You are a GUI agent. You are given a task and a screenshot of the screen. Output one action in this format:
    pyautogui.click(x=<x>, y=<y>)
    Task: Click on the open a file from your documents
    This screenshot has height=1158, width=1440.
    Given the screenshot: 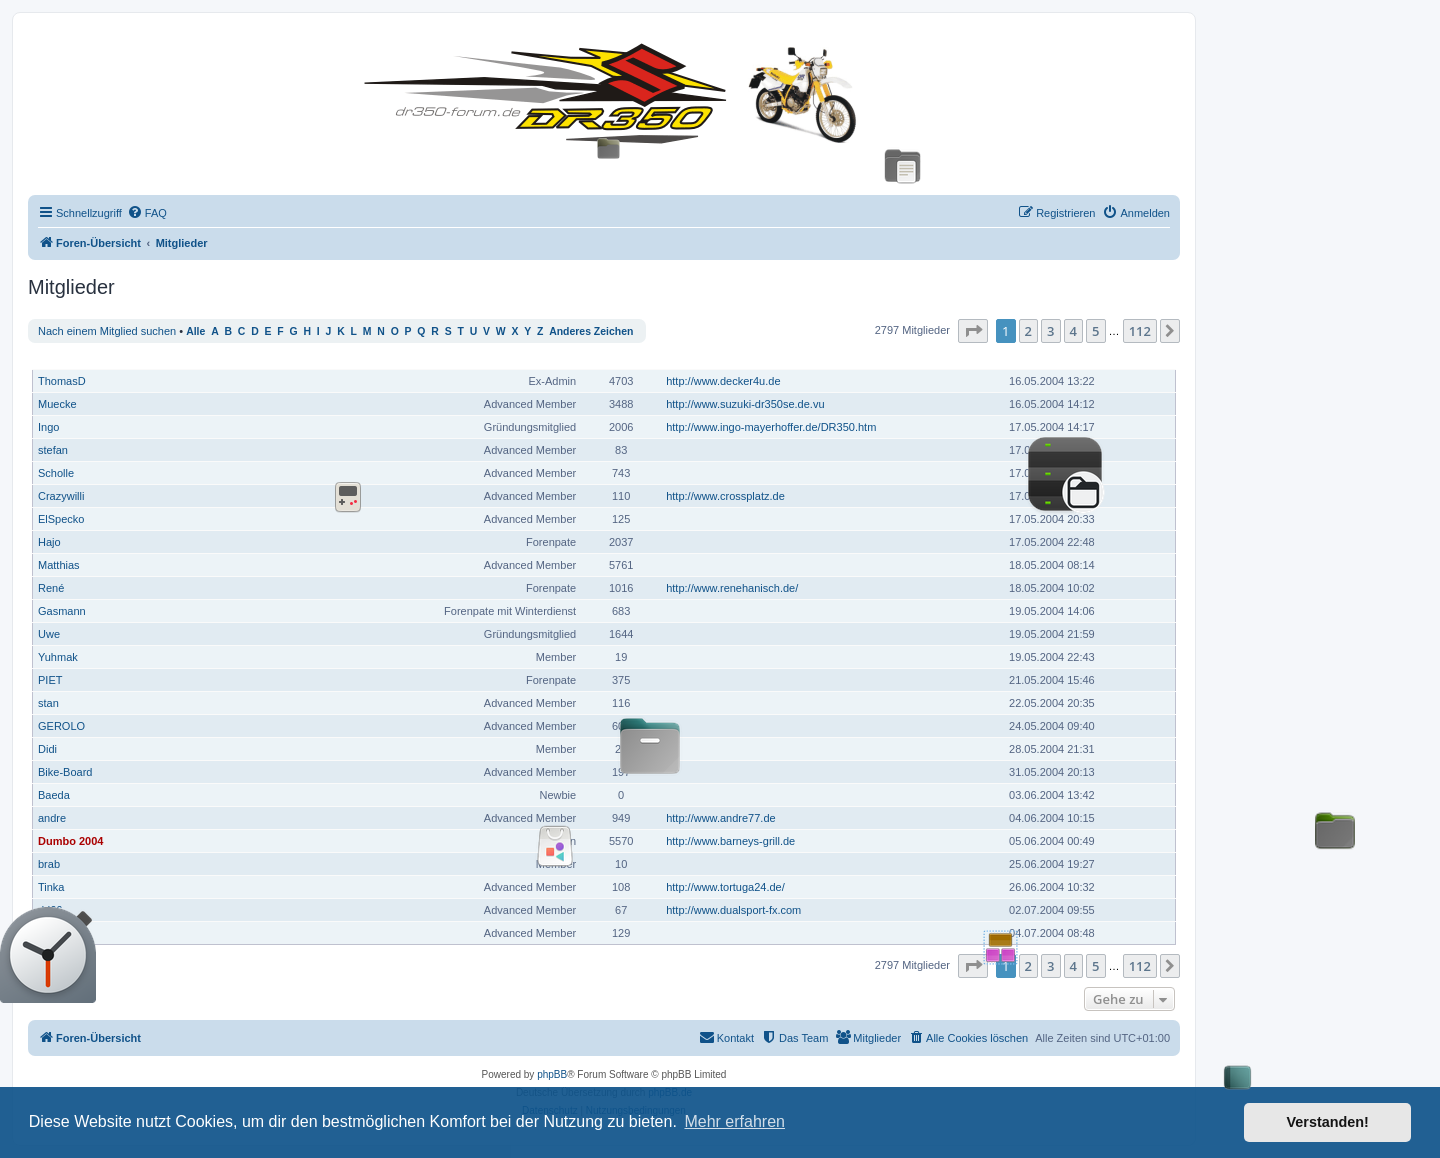 What is the action you would take?
    pyautogui.click(x=902, y=165)
    